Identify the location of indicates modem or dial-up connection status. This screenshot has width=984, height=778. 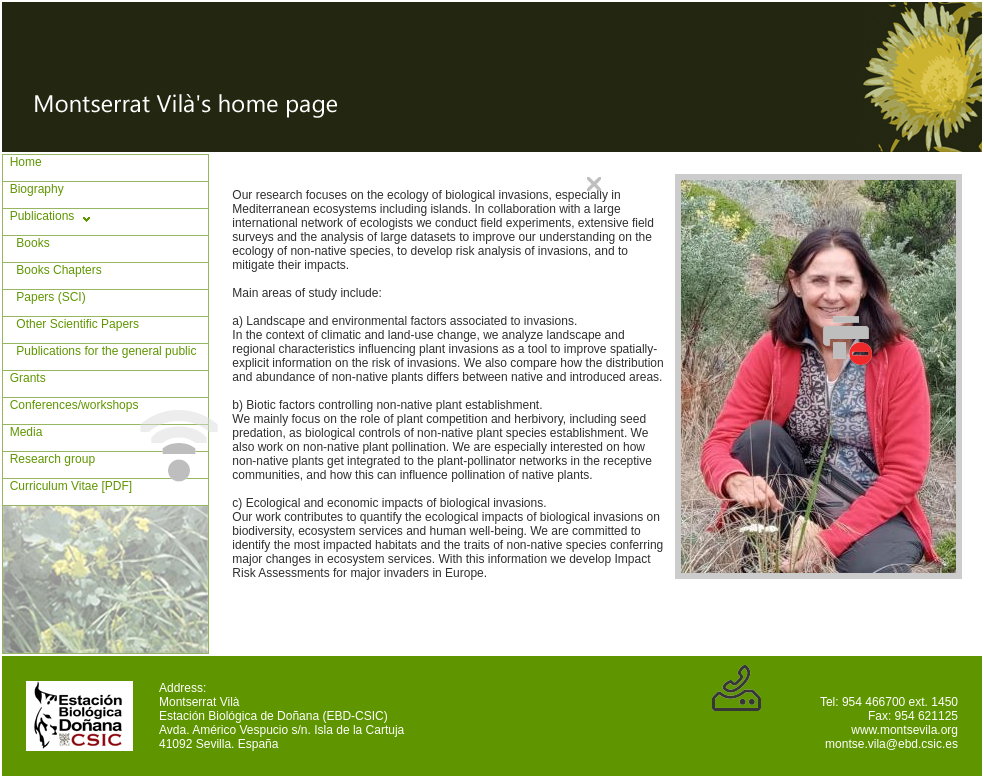
(736, 686).